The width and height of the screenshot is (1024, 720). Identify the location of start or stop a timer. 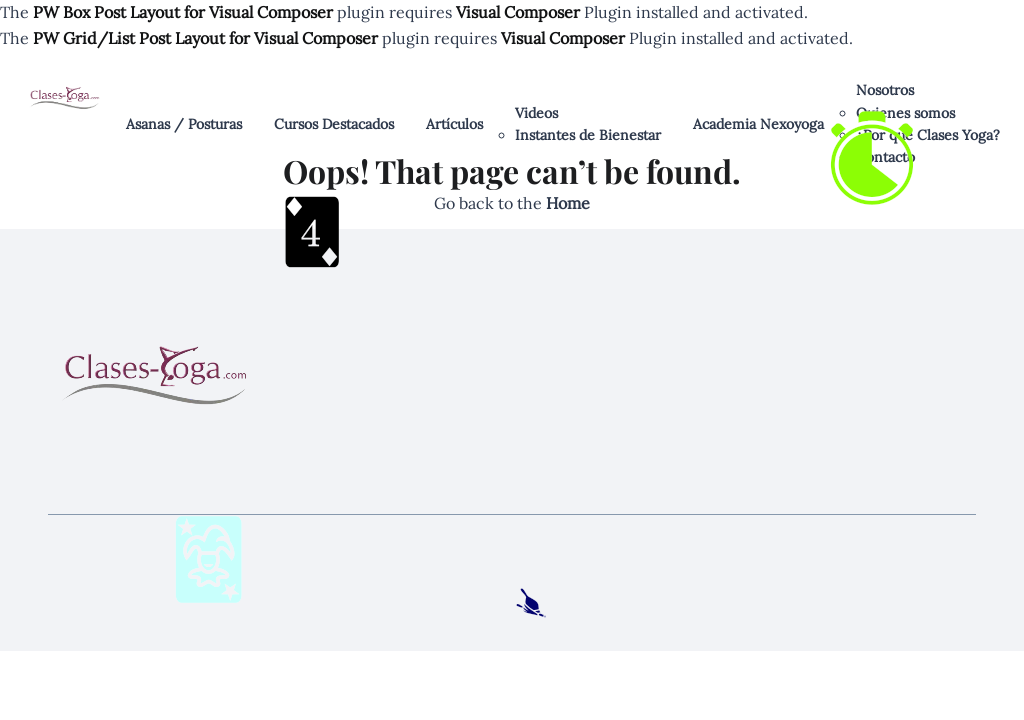
(872, 158).